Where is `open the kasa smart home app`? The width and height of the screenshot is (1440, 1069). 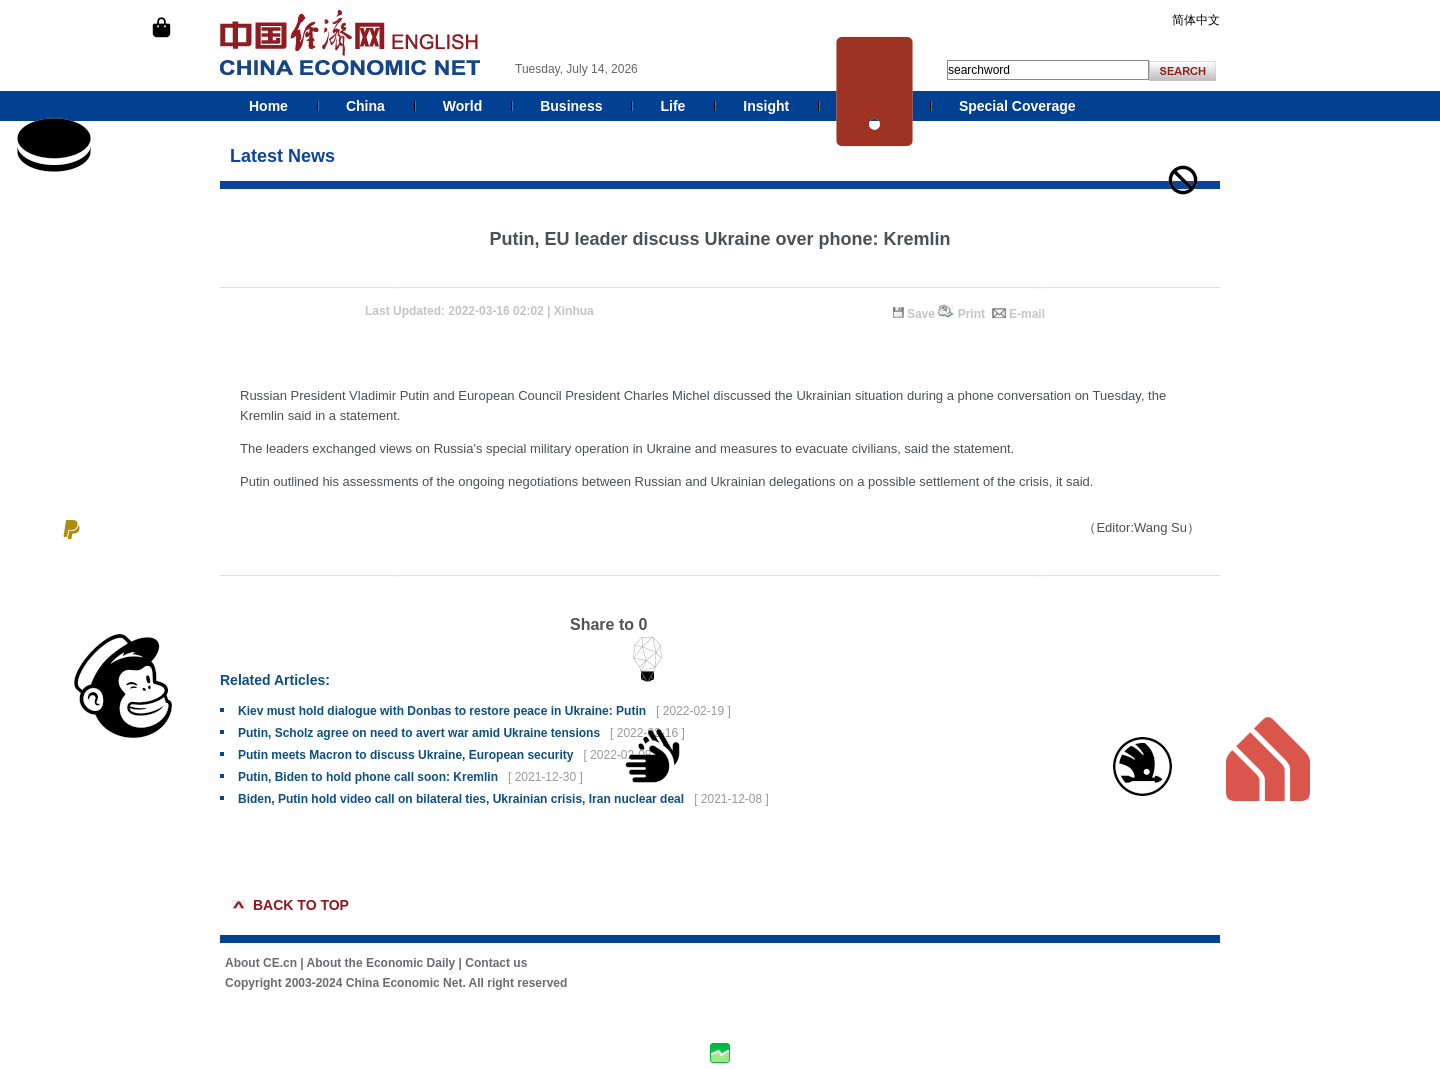 open the kasa smart home app is located at coordinates (1268, 759).